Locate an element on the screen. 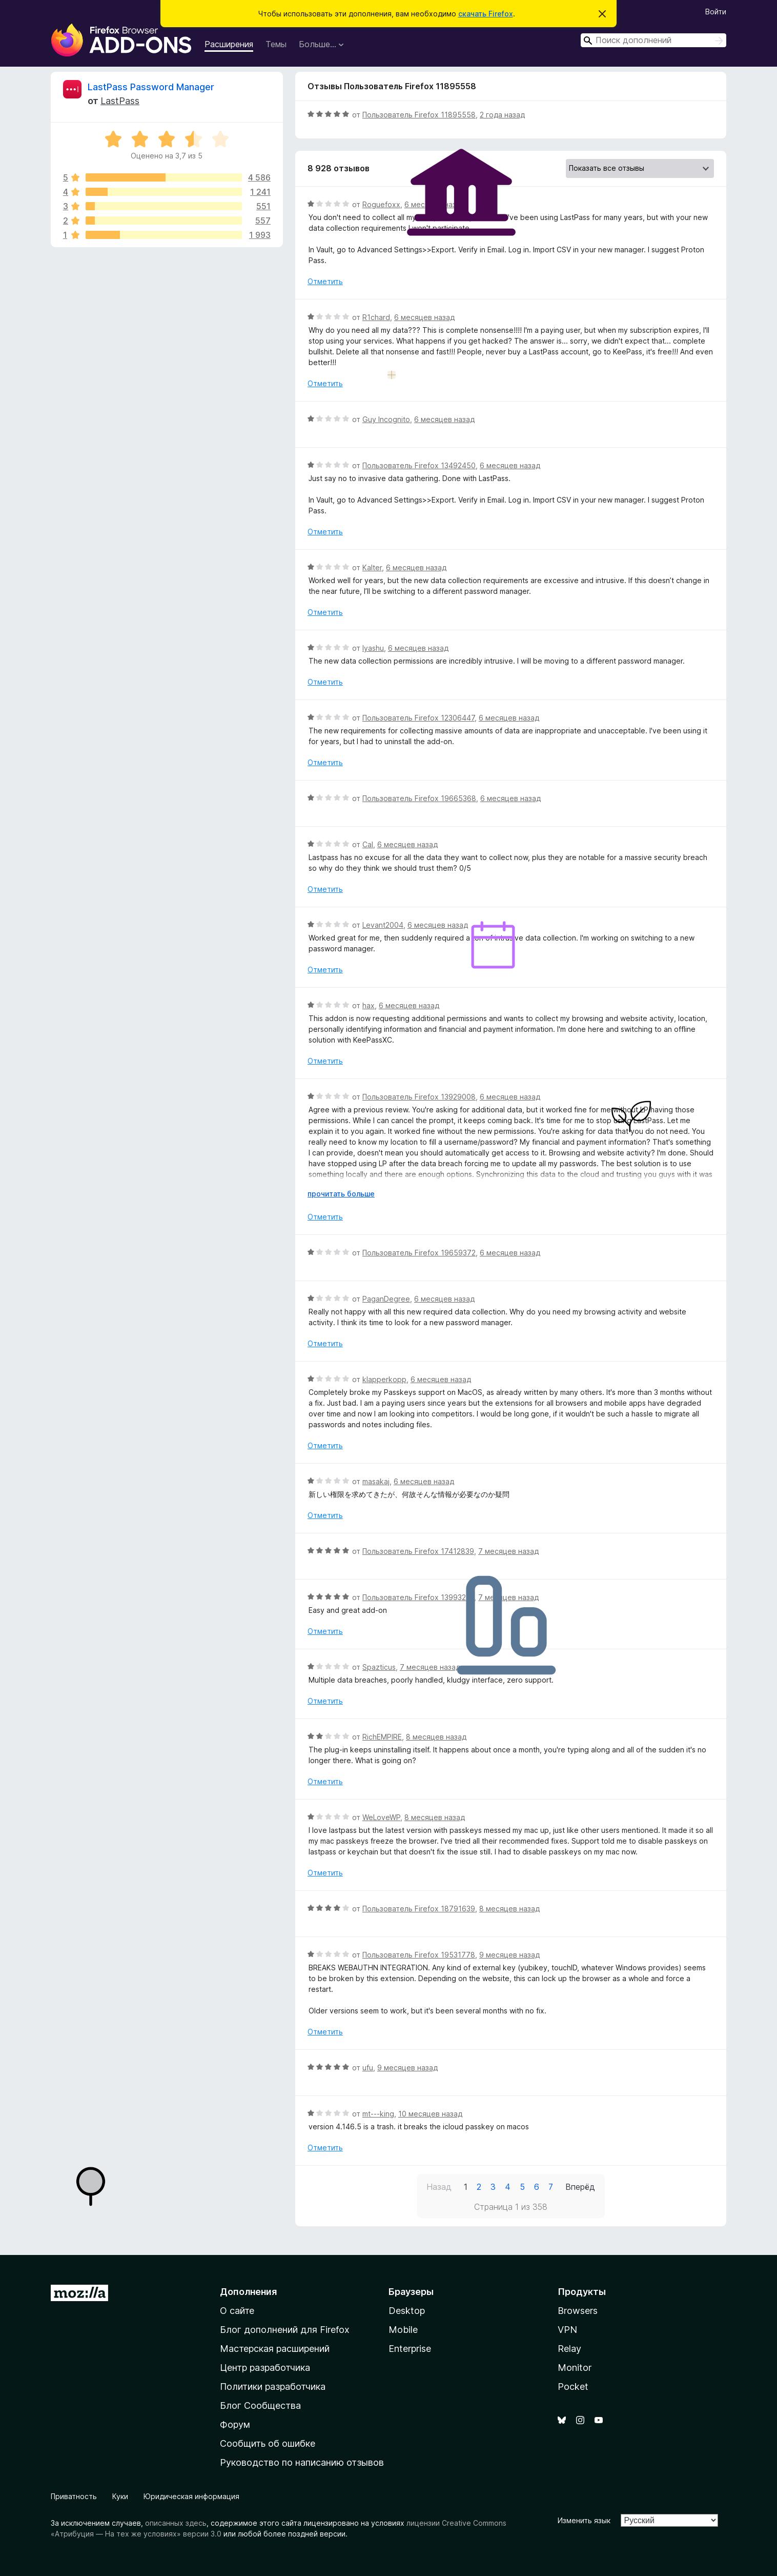 The width and height of the screenshot is (777, 2576). add a new item is located at coordinates (392, 375).